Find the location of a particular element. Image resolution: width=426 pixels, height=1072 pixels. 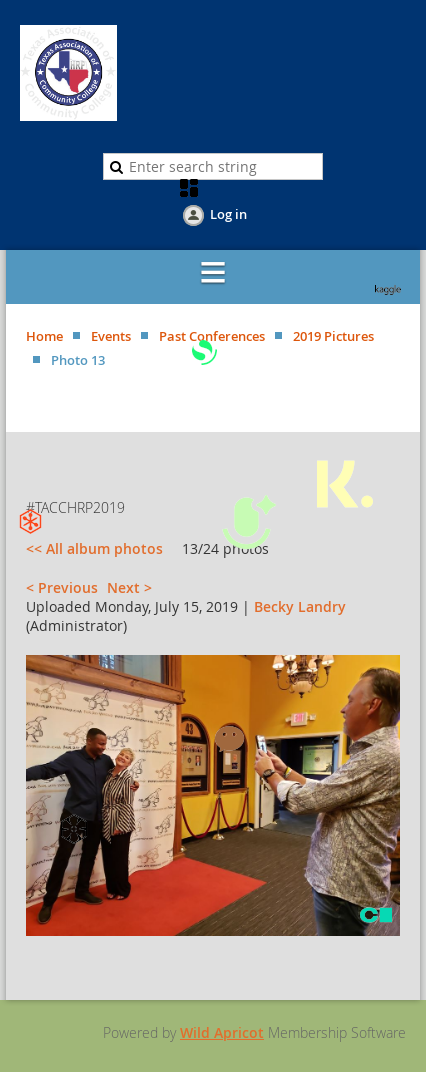

activate ai voice assistant is located at coordinates (246, 524).